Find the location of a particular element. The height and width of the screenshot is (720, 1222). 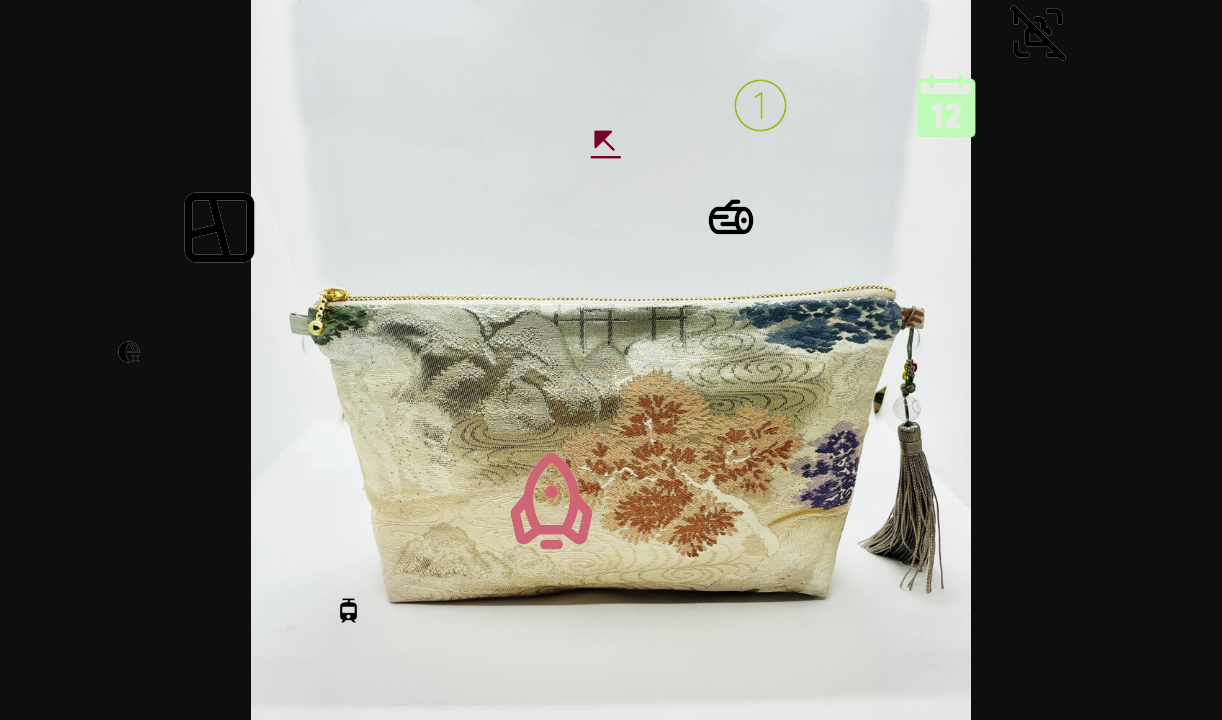

view tram or light rail transit options is located at coordinates (348, 610).